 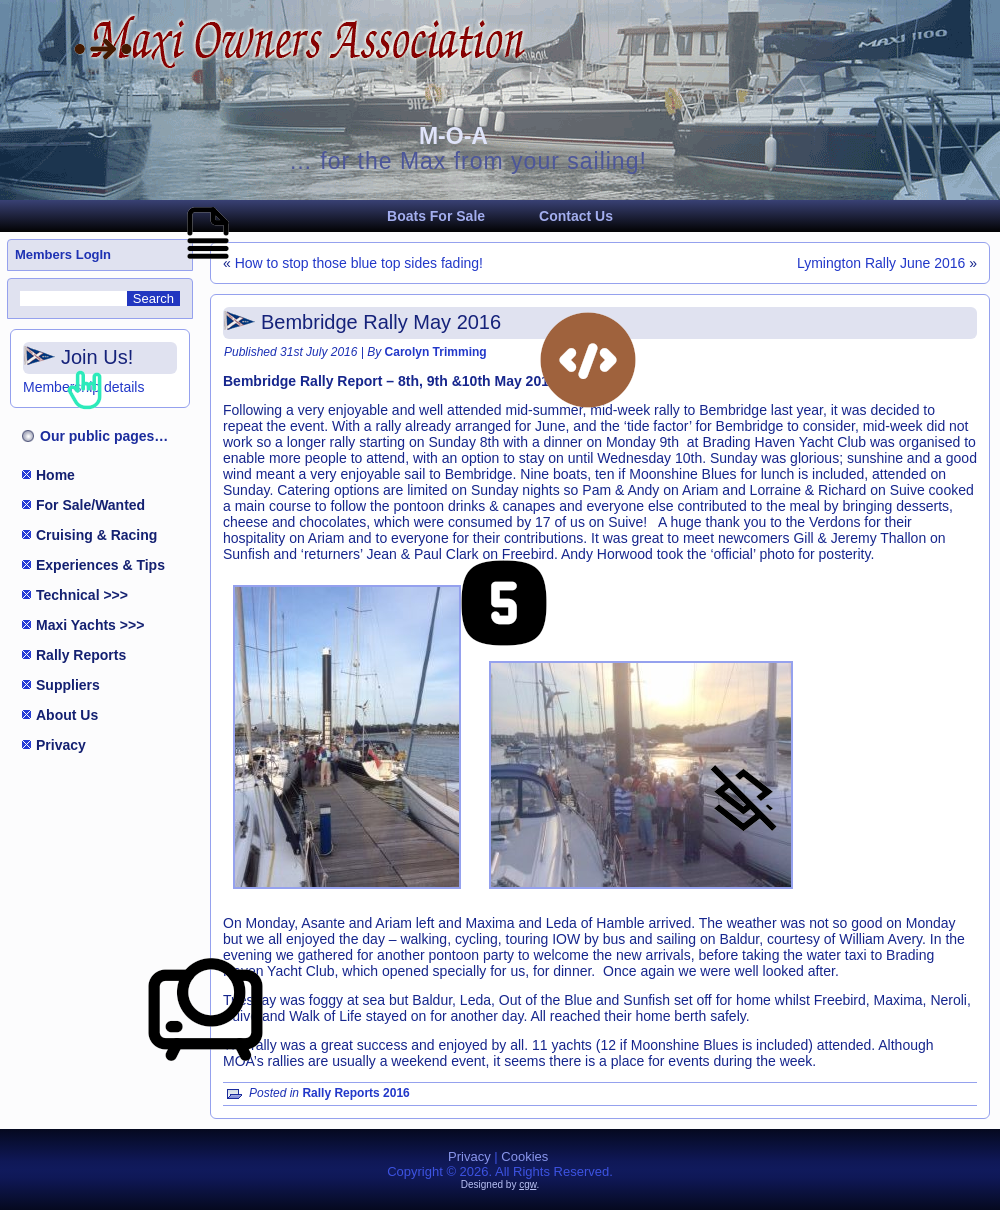 What do you see at coordinates (743, 801) in the screenshot?
I see `clear all map layers` at bounding box center [743, 801].